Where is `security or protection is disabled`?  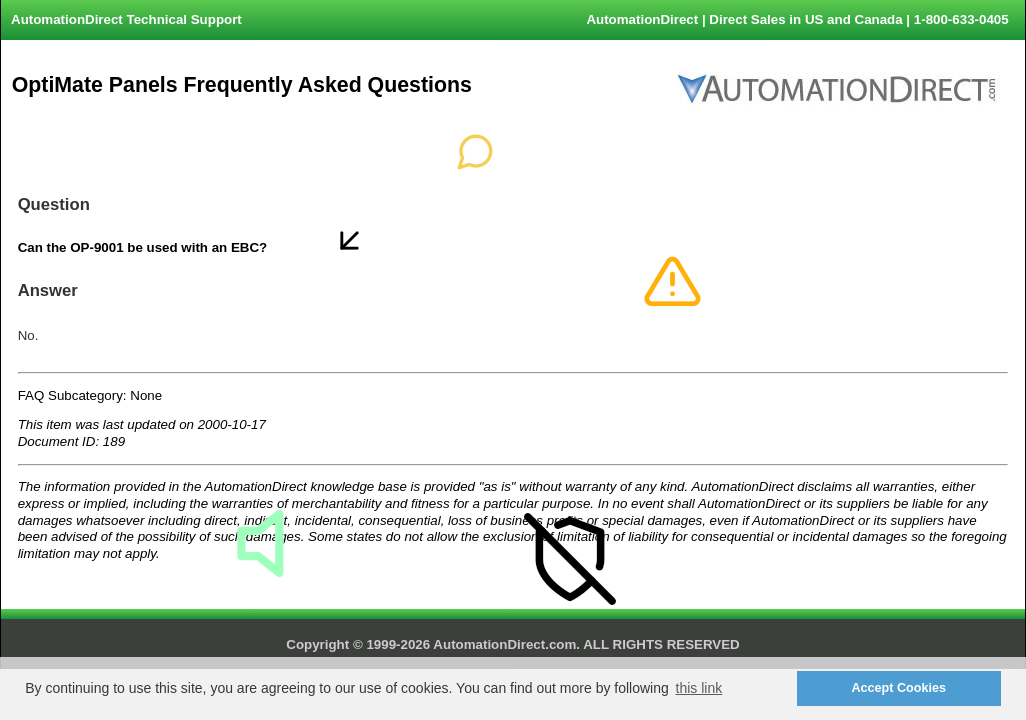
security or protection is disabled is located at coordinates (570, 559).